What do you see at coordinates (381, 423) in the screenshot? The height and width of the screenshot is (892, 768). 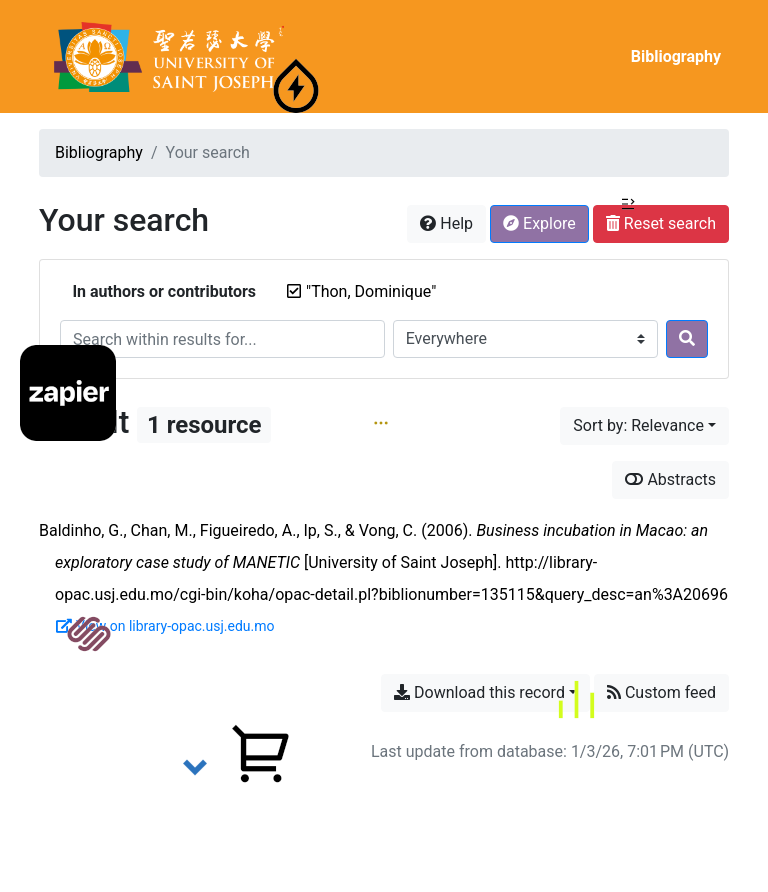 I see `access more options or actions` at bounding box center [381, 423].